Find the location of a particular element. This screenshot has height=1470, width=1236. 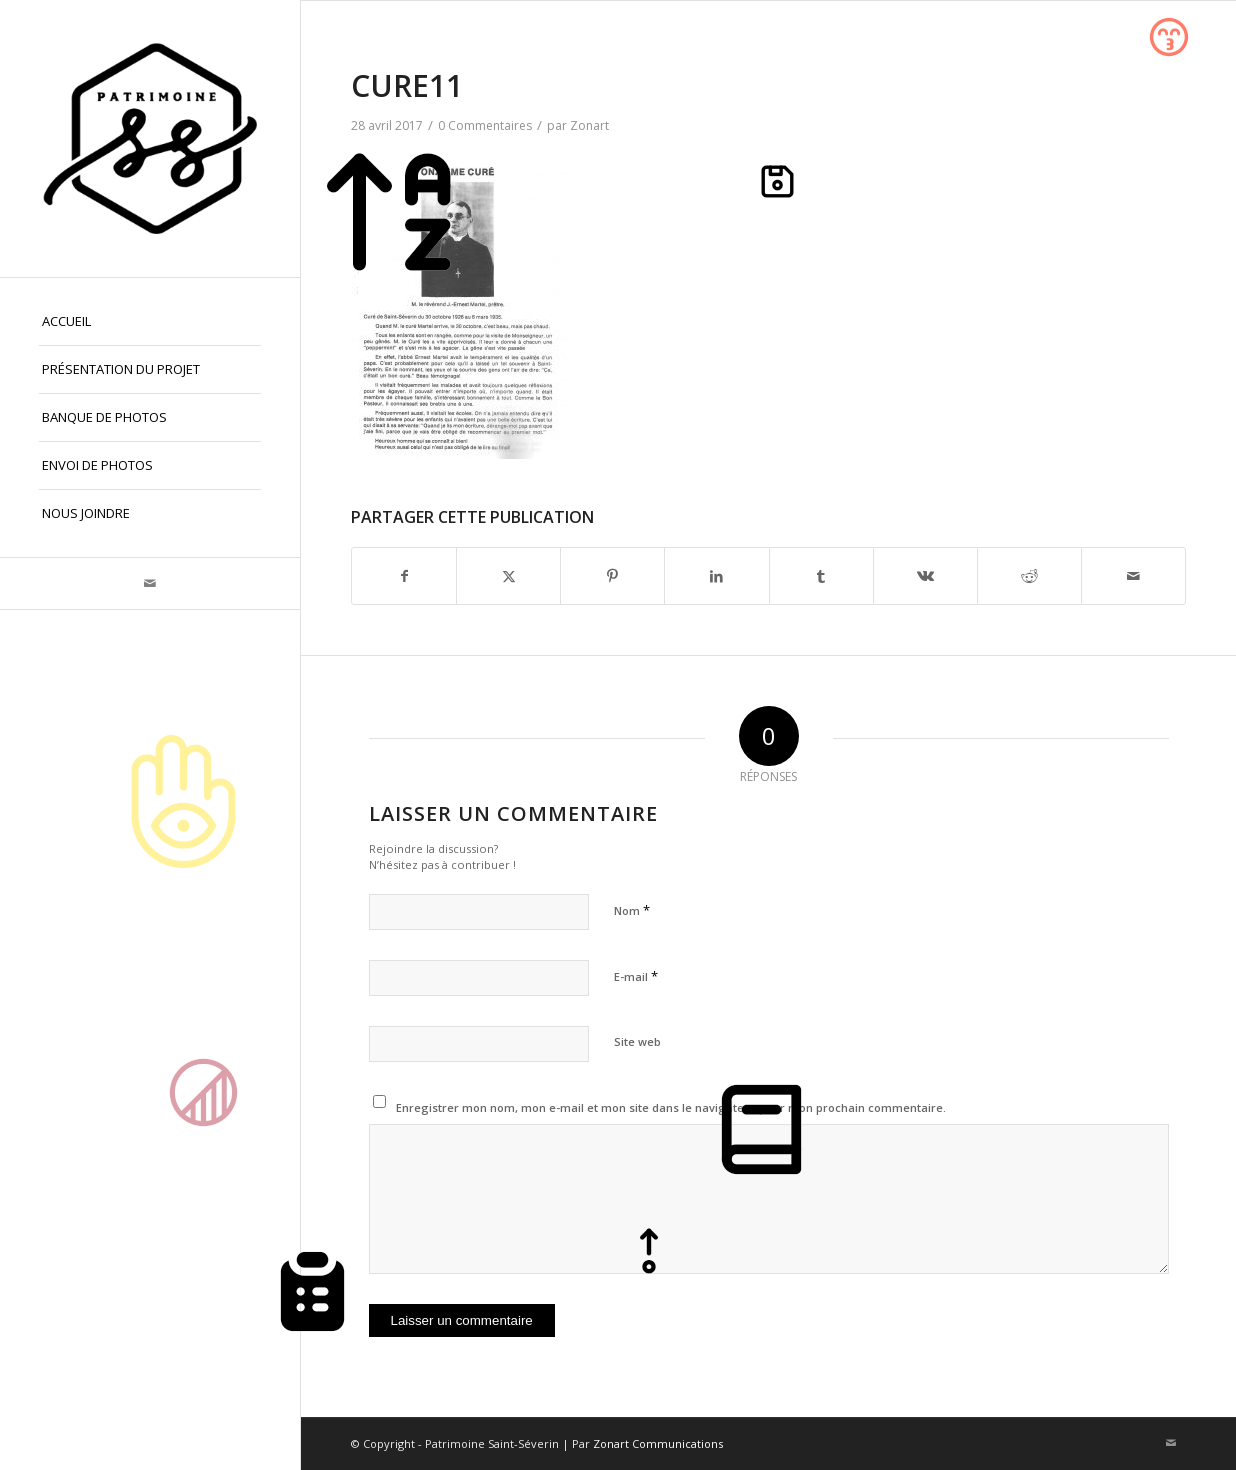

sort alphabetically from A to Z is located at coordinates (392, 212).